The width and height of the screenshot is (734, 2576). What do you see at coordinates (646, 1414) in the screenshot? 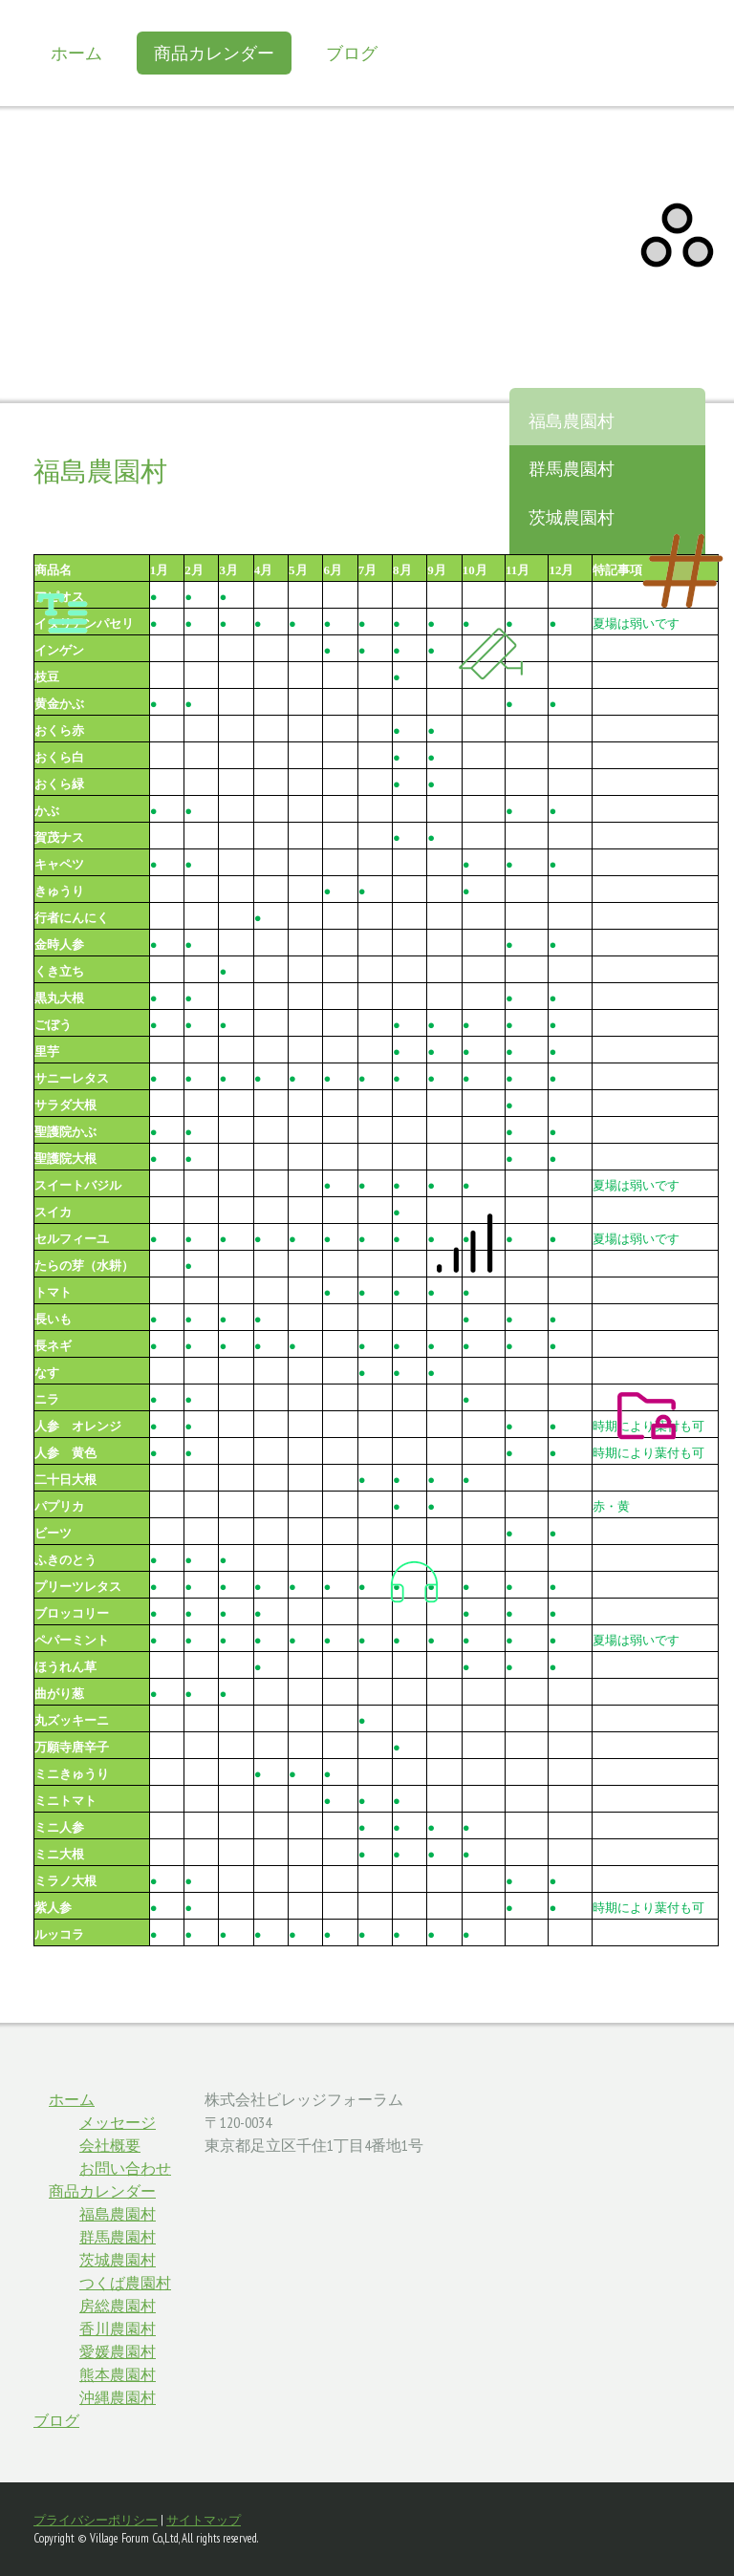
I see `access a password-protected folder` at bounding box center [646, 1414].